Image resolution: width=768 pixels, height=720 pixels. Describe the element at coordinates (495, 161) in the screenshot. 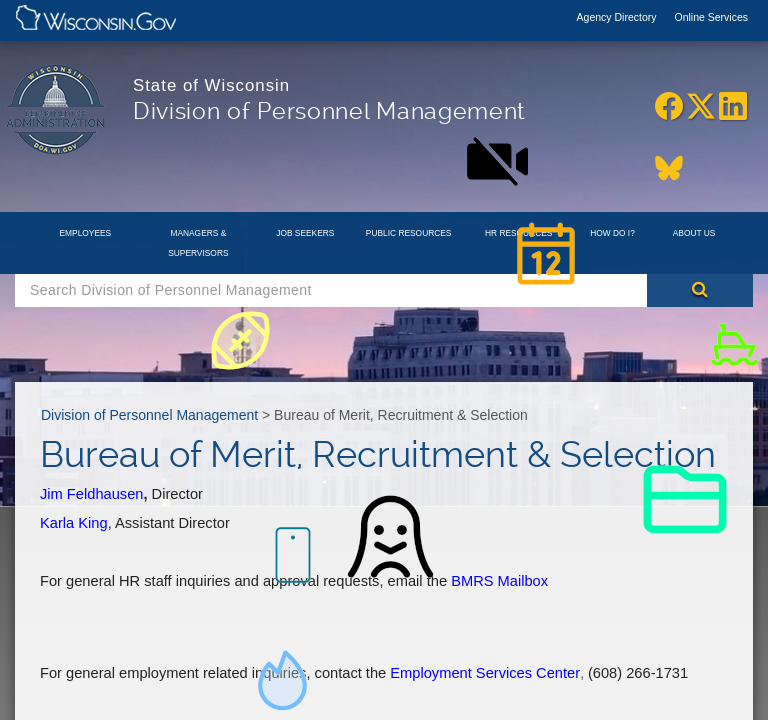

I see `camera is off or disabled` at that location.